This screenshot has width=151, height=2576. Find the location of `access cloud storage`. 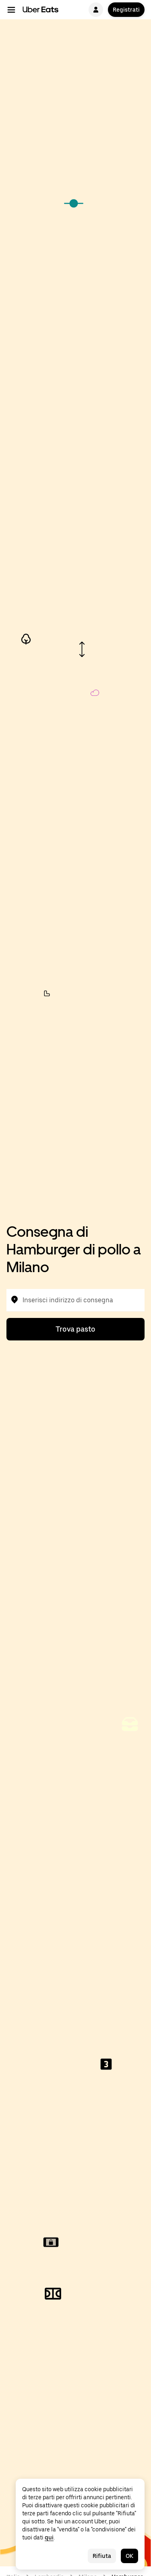

access cloud storage is located at coordinates (95, 693).